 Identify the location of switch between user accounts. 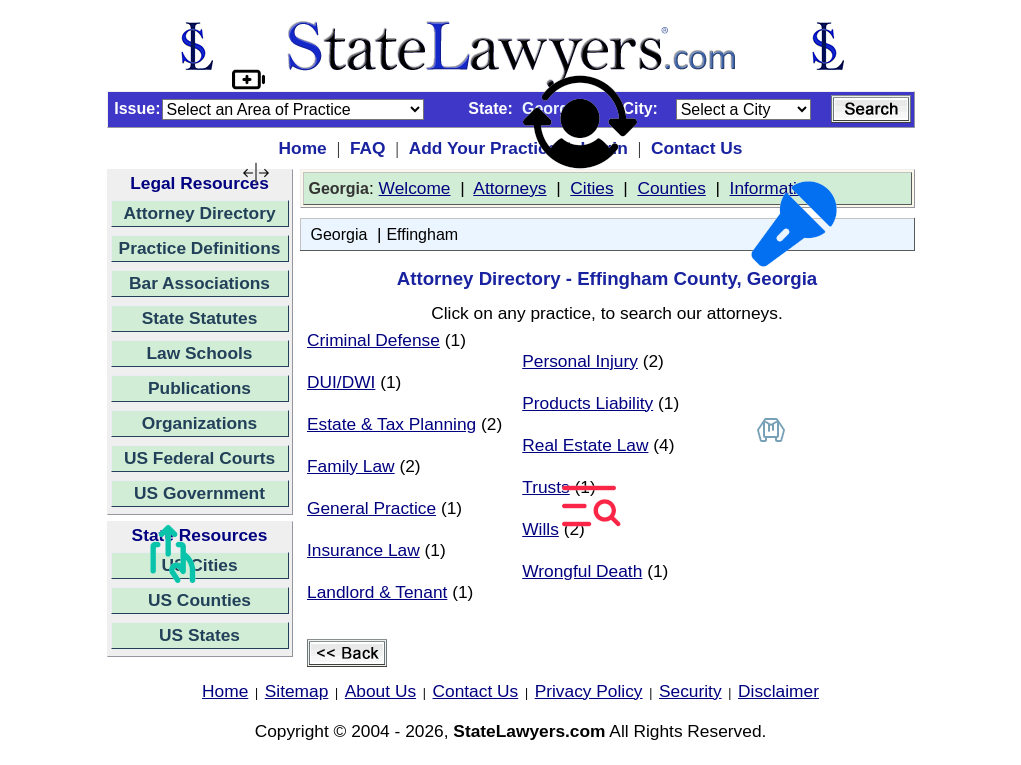
(580, 122).